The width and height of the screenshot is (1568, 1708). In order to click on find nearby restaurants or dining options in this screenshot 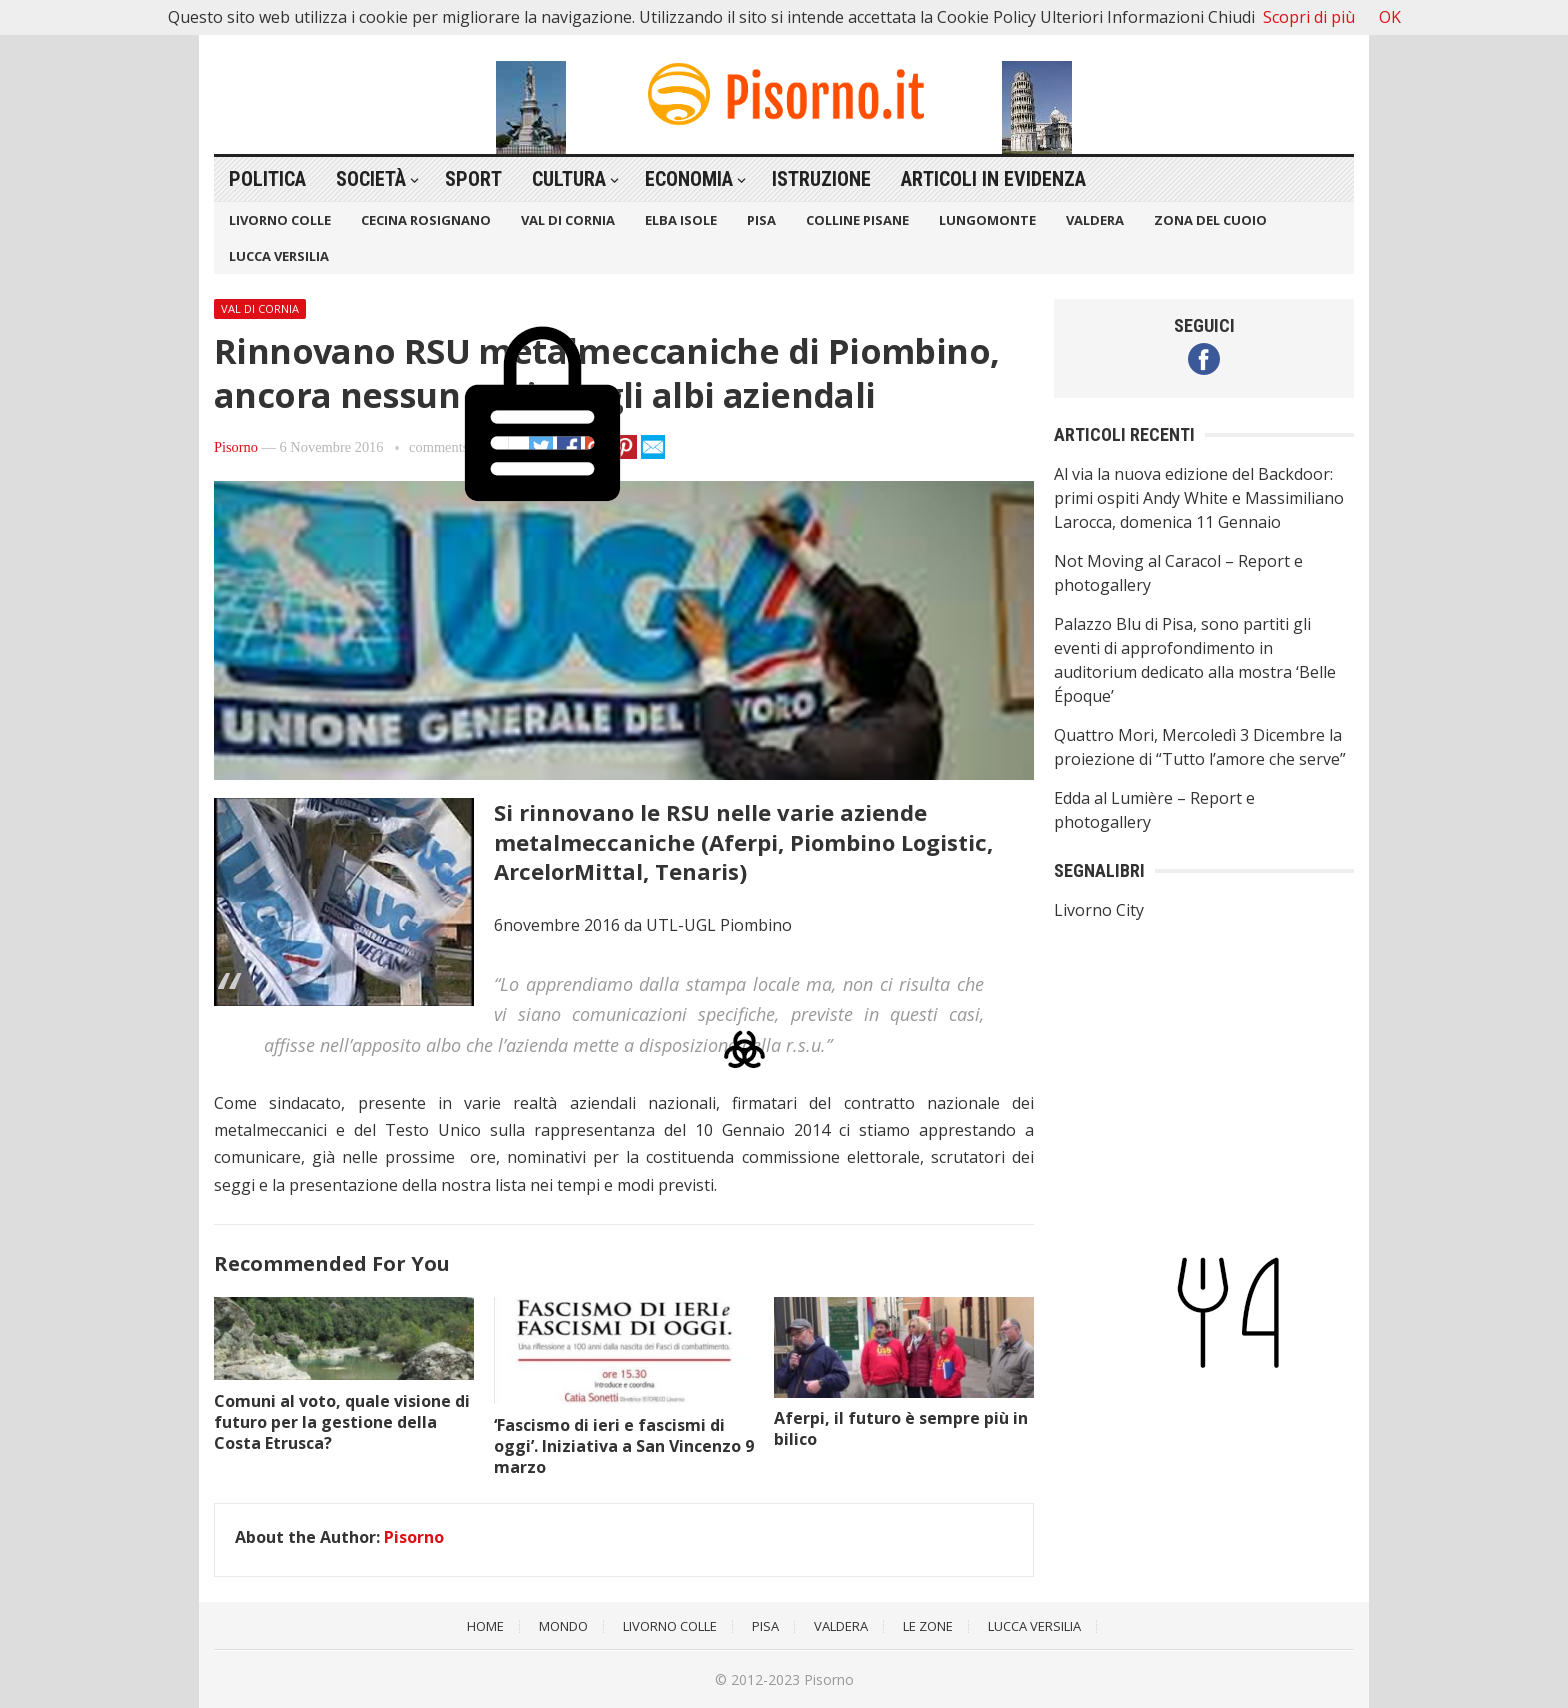, I will do `click(1230, 1310)`.